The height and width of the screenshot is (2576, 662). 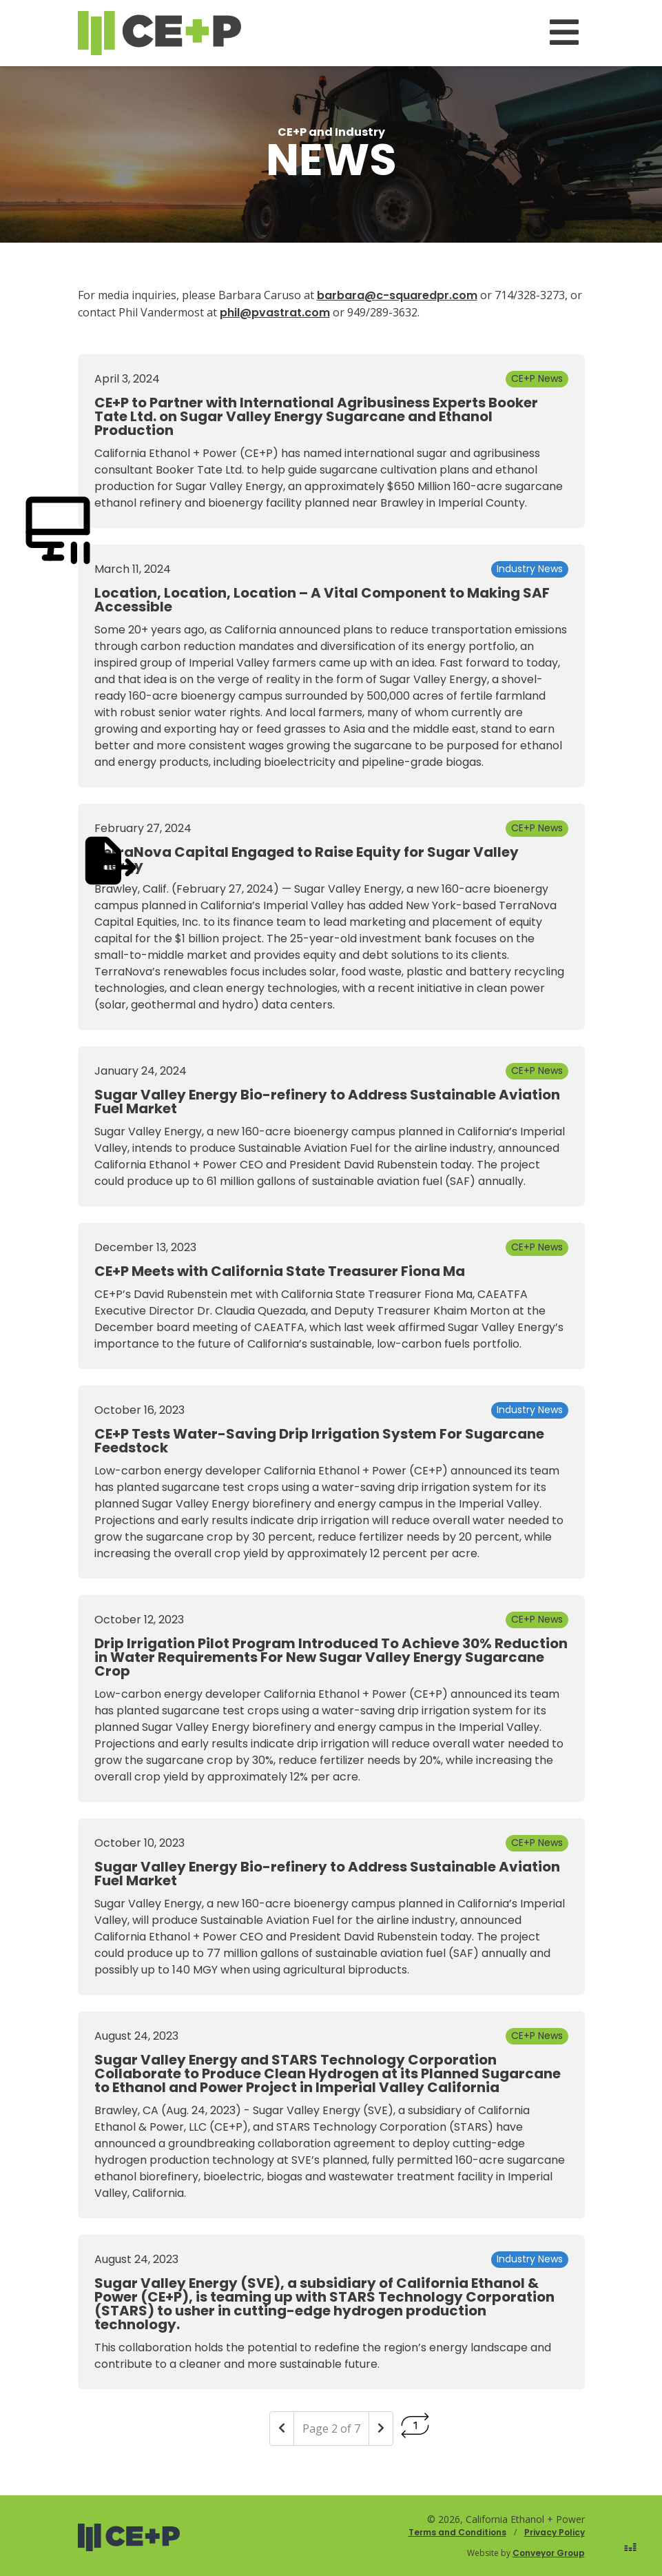 I want to click on adjust audio equalizer settings, so click(x=630, y=2547).